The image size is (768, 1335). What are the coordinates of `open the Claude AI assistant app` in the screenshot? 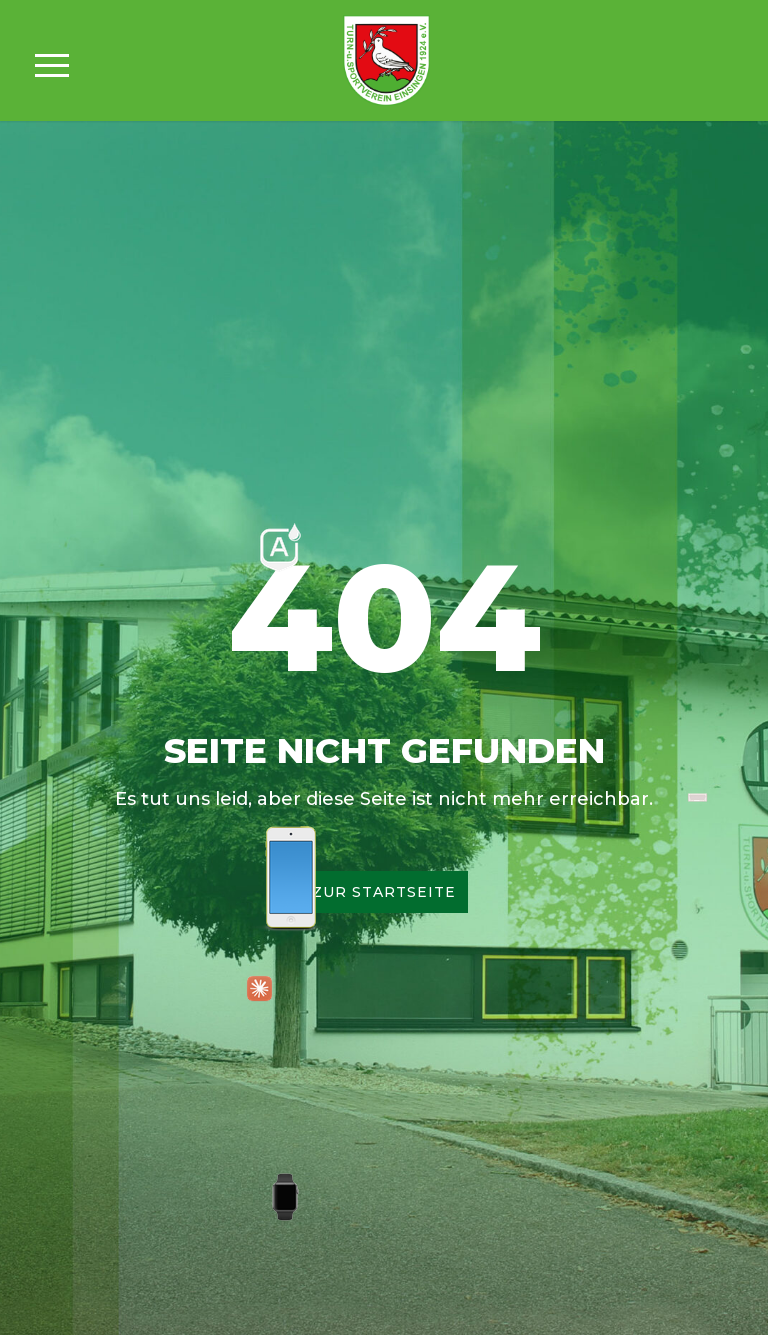 It's located at (259, 988).